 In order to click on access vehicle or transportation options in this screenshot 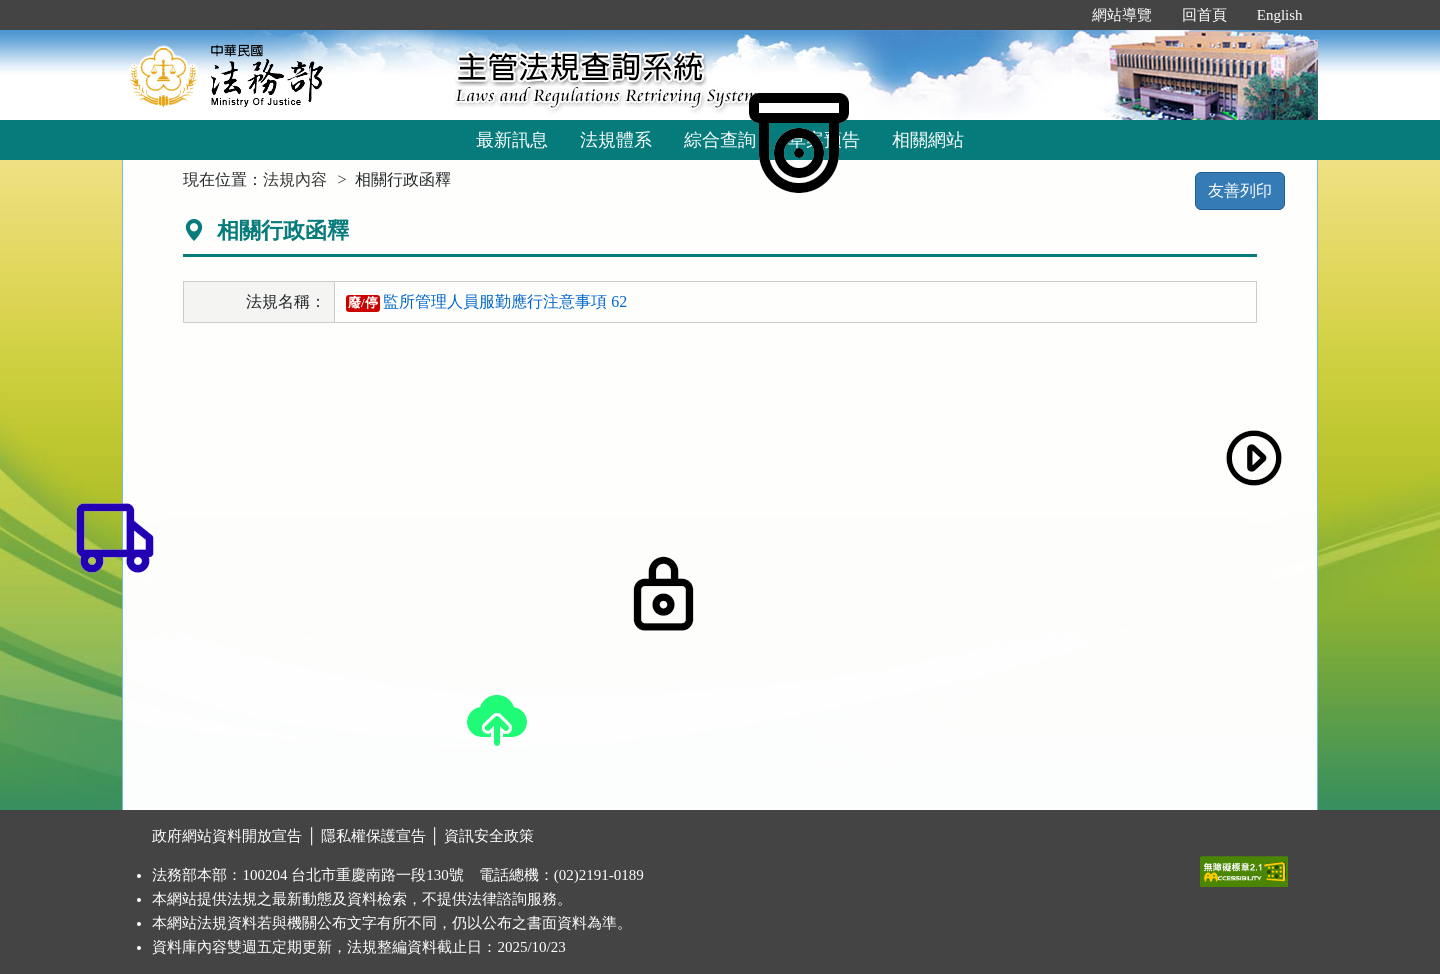, I will do `click(115, 538)`.